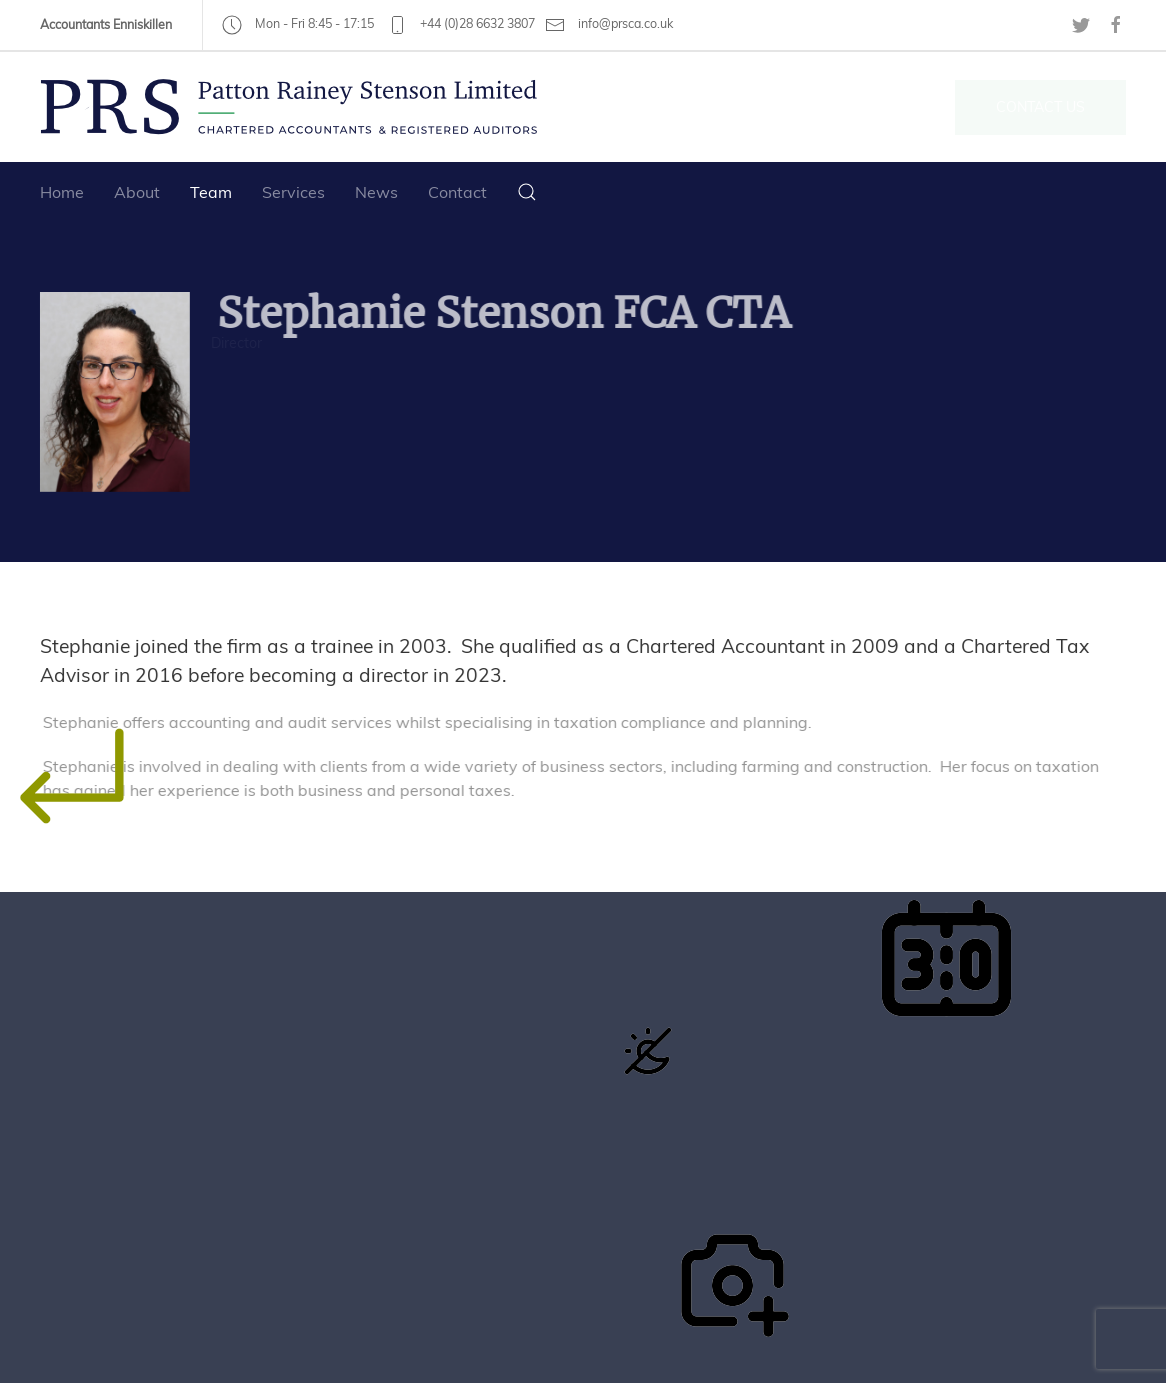 The height and width of the screenshot is (1383, 1166). Describe the element at coordinates (72, 776) in the screenshot. I see `return or go back to previous item` at that location.